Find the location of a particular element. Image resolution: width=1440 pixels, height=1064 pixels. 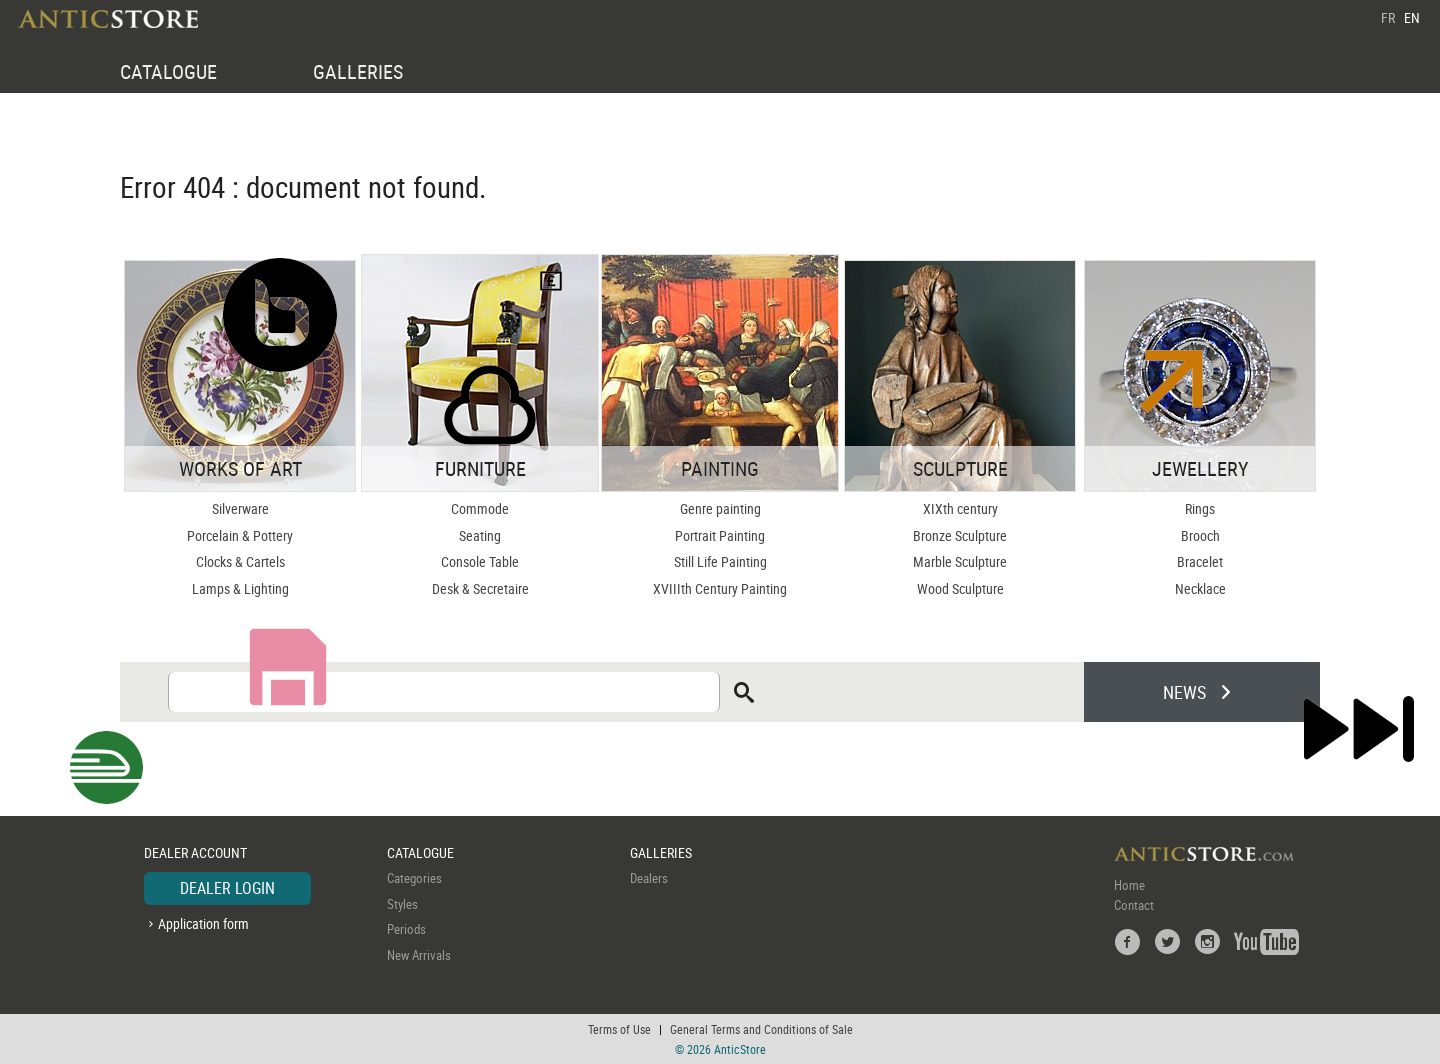

view balance in british pounds is located at coordinates (551, 281).